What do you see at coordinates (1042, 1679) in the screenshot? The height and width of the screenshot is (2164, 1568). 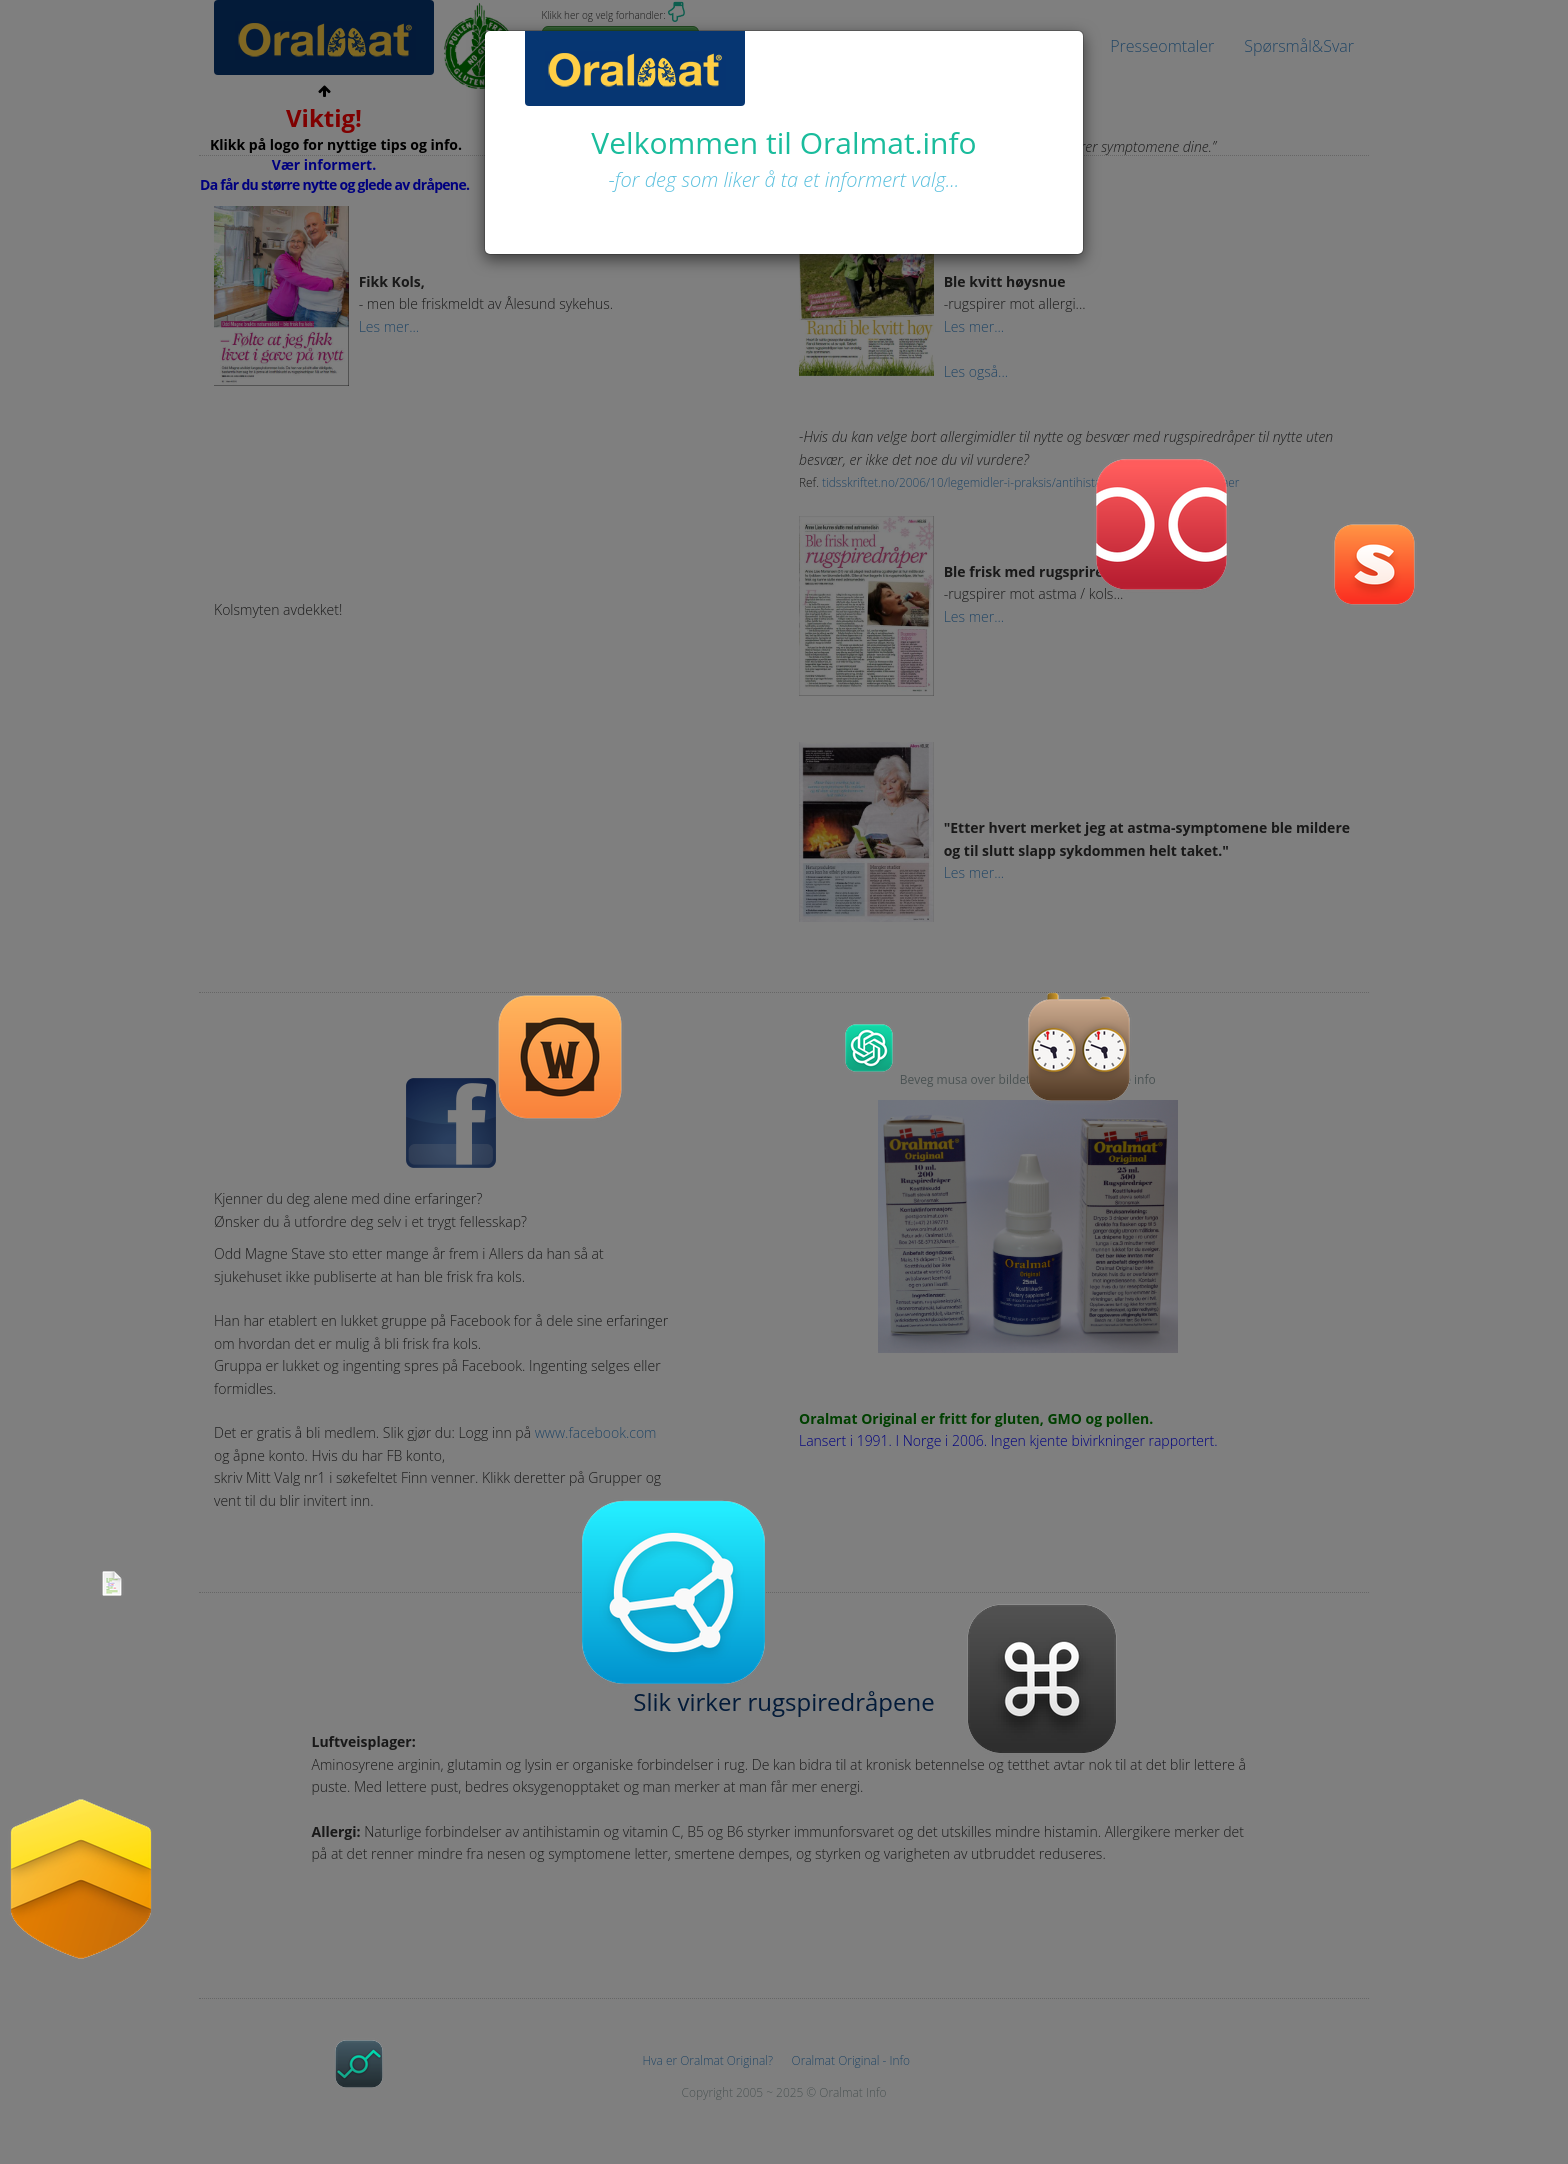 I see `open keyboard settings and preferences` at bounding box center [1042, 1679].